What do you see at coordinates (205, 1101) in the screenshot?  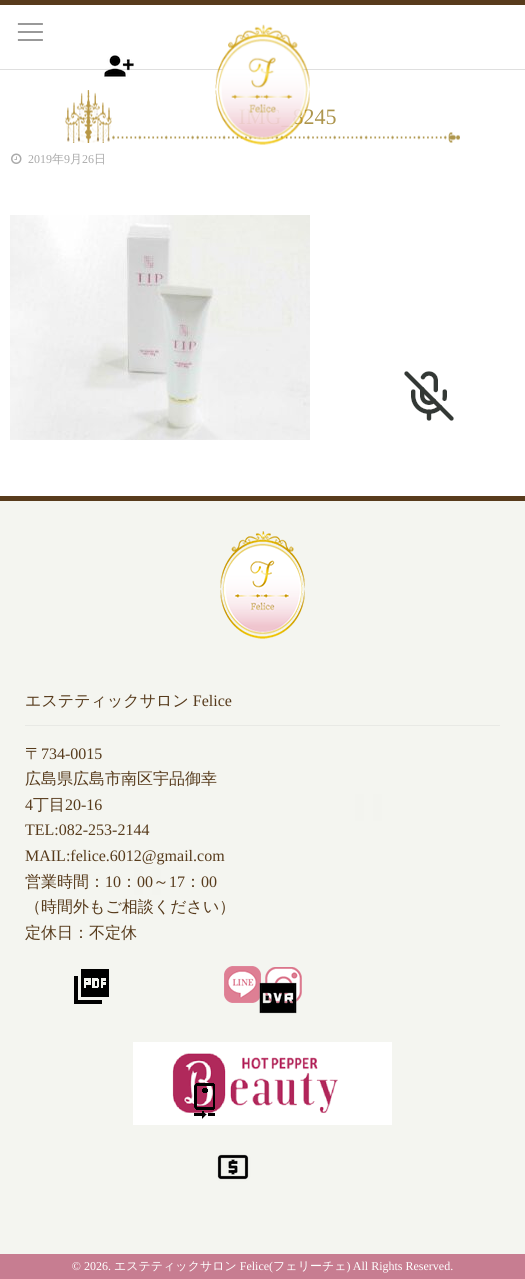 I see `switch to rear camera` at bounding box center [205, 1101].